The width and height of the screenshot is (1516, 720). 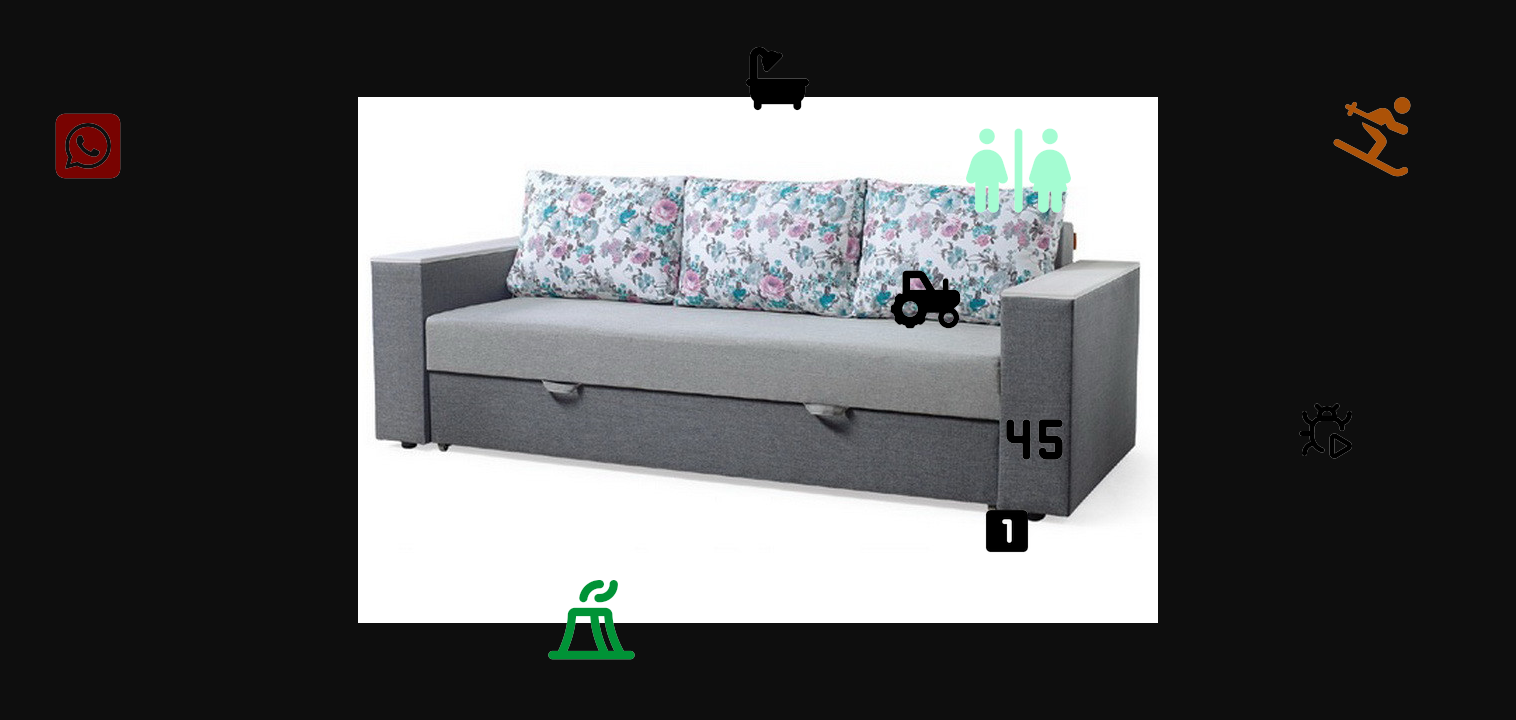 What do you see at coordinates (1034, 439) in the screenshot?
I see `indicates item number 45 in a list or sequence` at bounding box center [1034, 439].